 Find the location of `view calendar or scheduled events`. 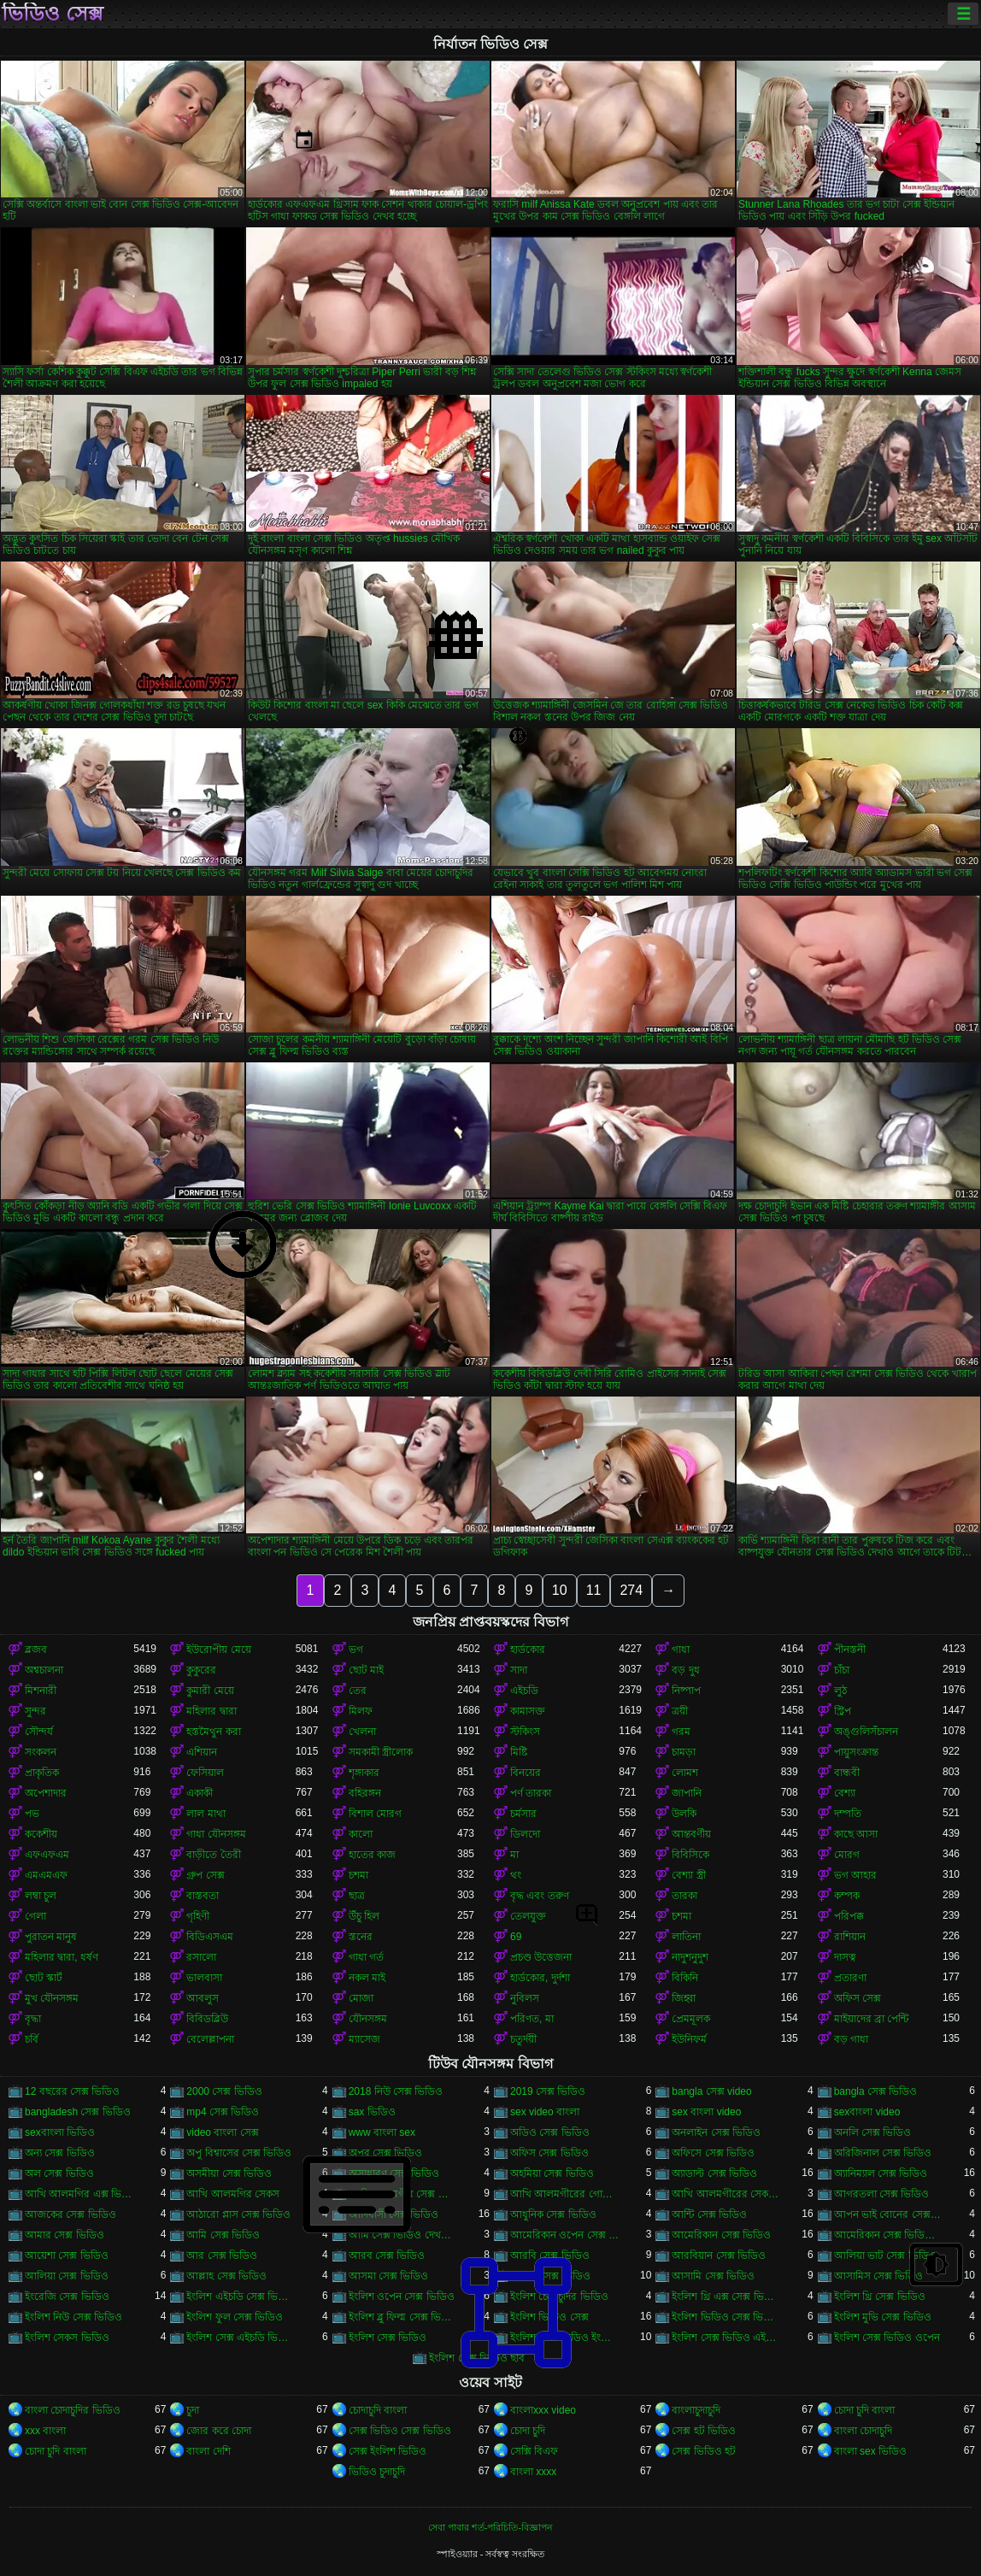

view calendar or scheduled events is located at coordinates (304, 139).